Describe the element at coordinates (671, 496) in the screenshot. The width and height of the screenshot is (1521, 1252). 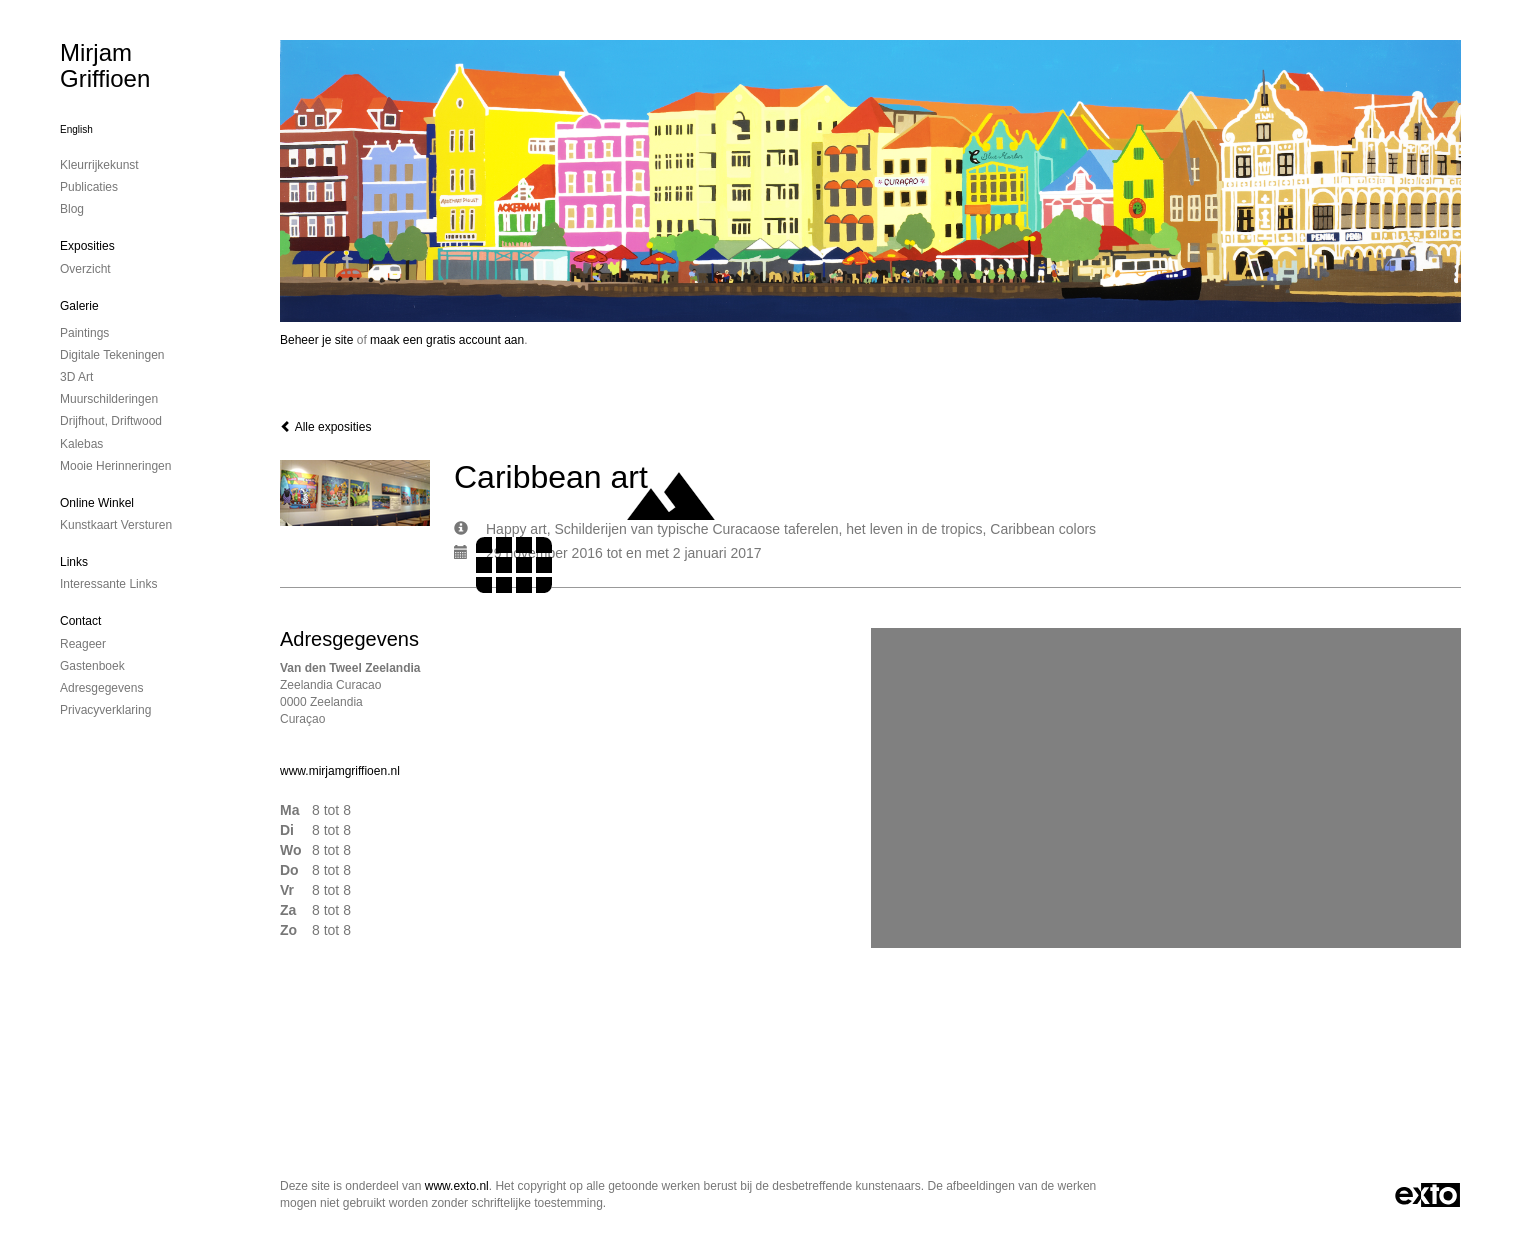
I see `switch to terrain map view` at that location.